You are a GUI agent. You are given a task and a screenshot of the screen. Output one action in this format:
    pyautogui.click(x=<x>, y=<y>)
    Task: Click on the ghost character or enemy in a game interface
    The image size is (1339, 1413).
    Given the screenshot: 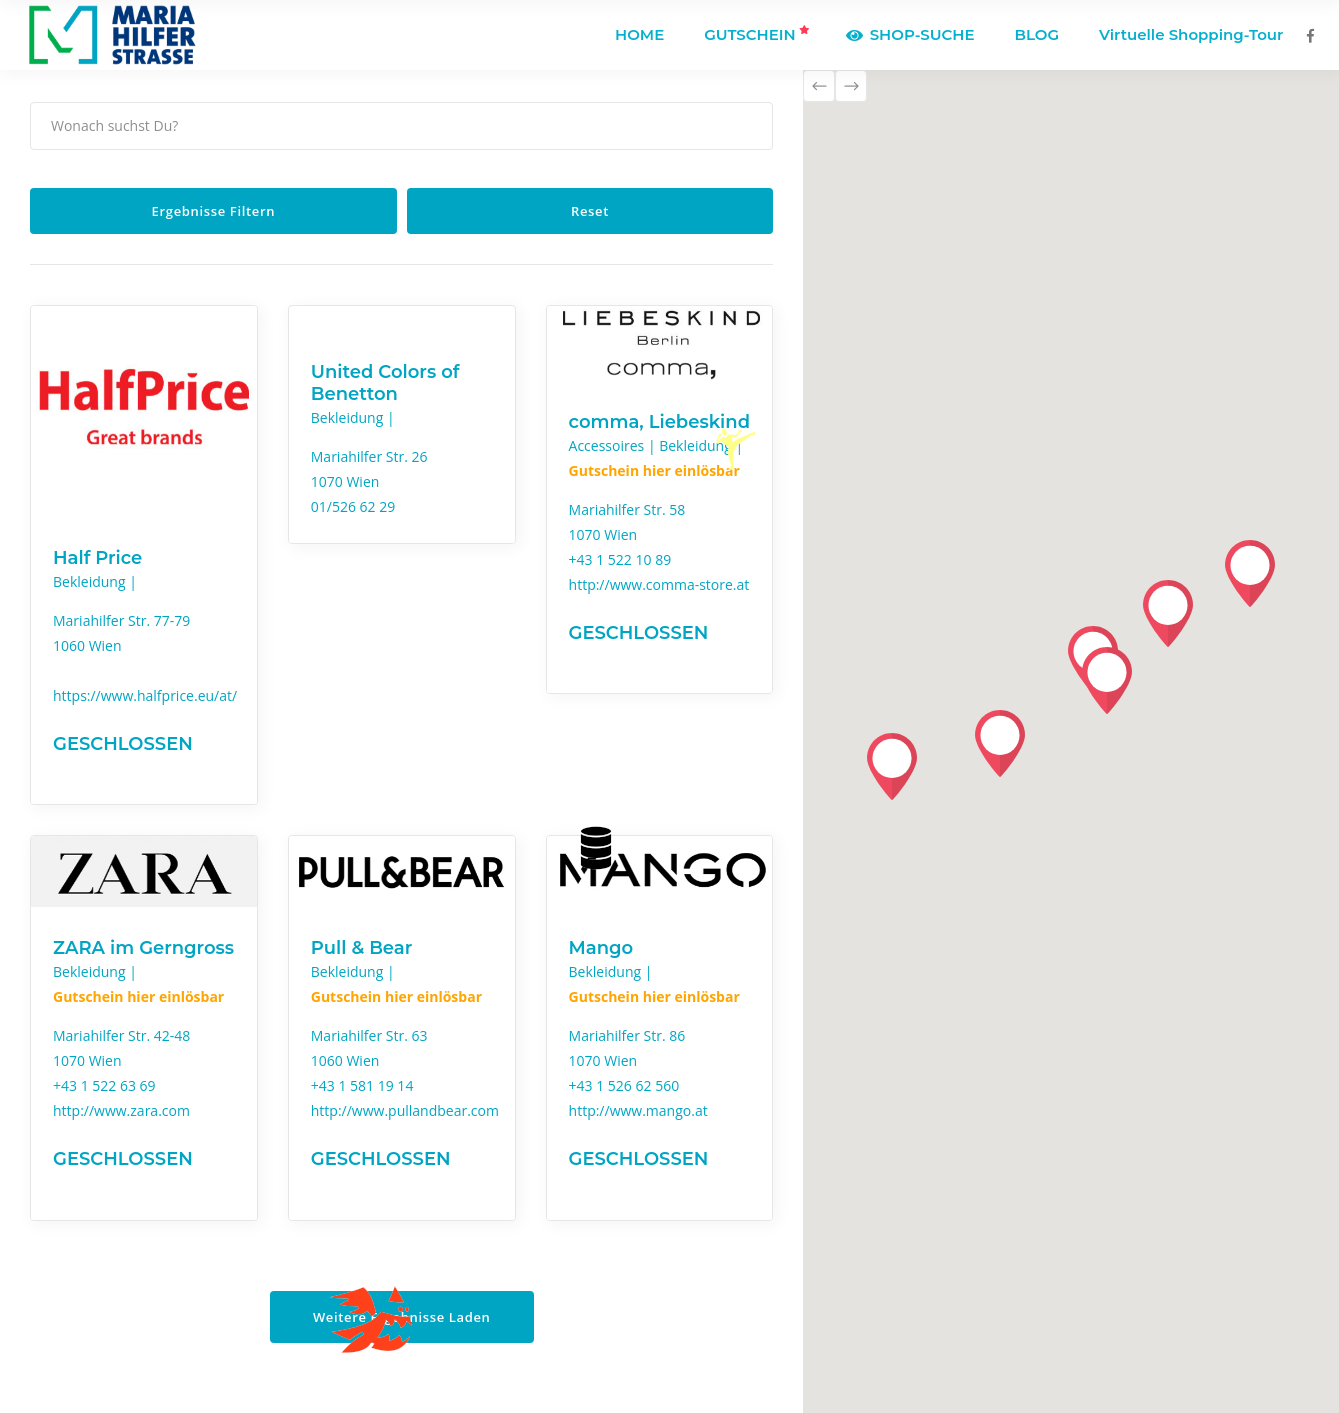 What is the action you would take?
    pyautogui.click(x=370, y=1319)
    